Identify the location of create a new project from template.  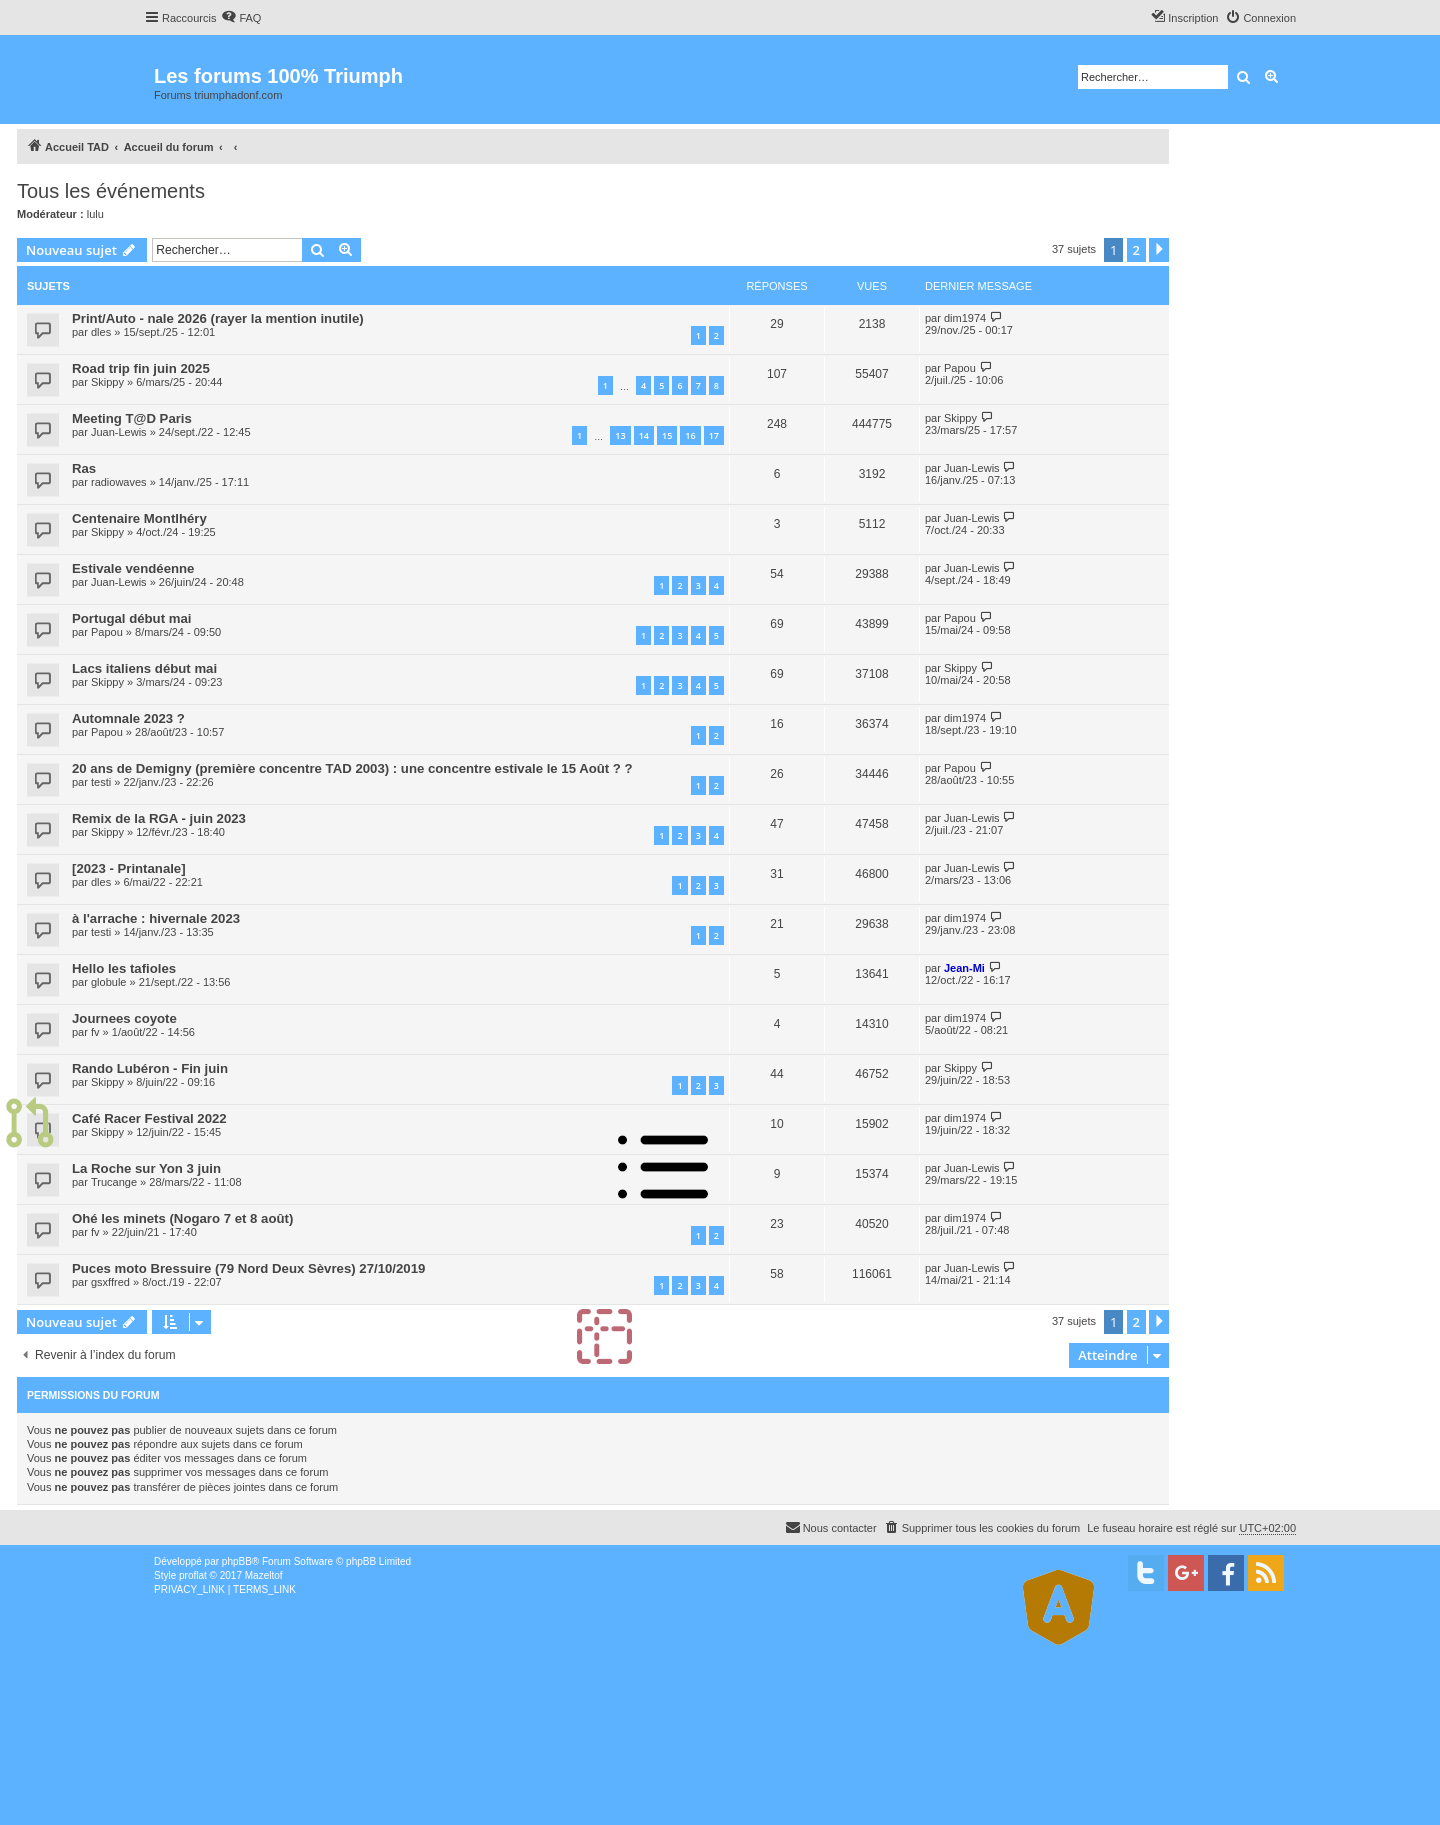
(604, 1336).